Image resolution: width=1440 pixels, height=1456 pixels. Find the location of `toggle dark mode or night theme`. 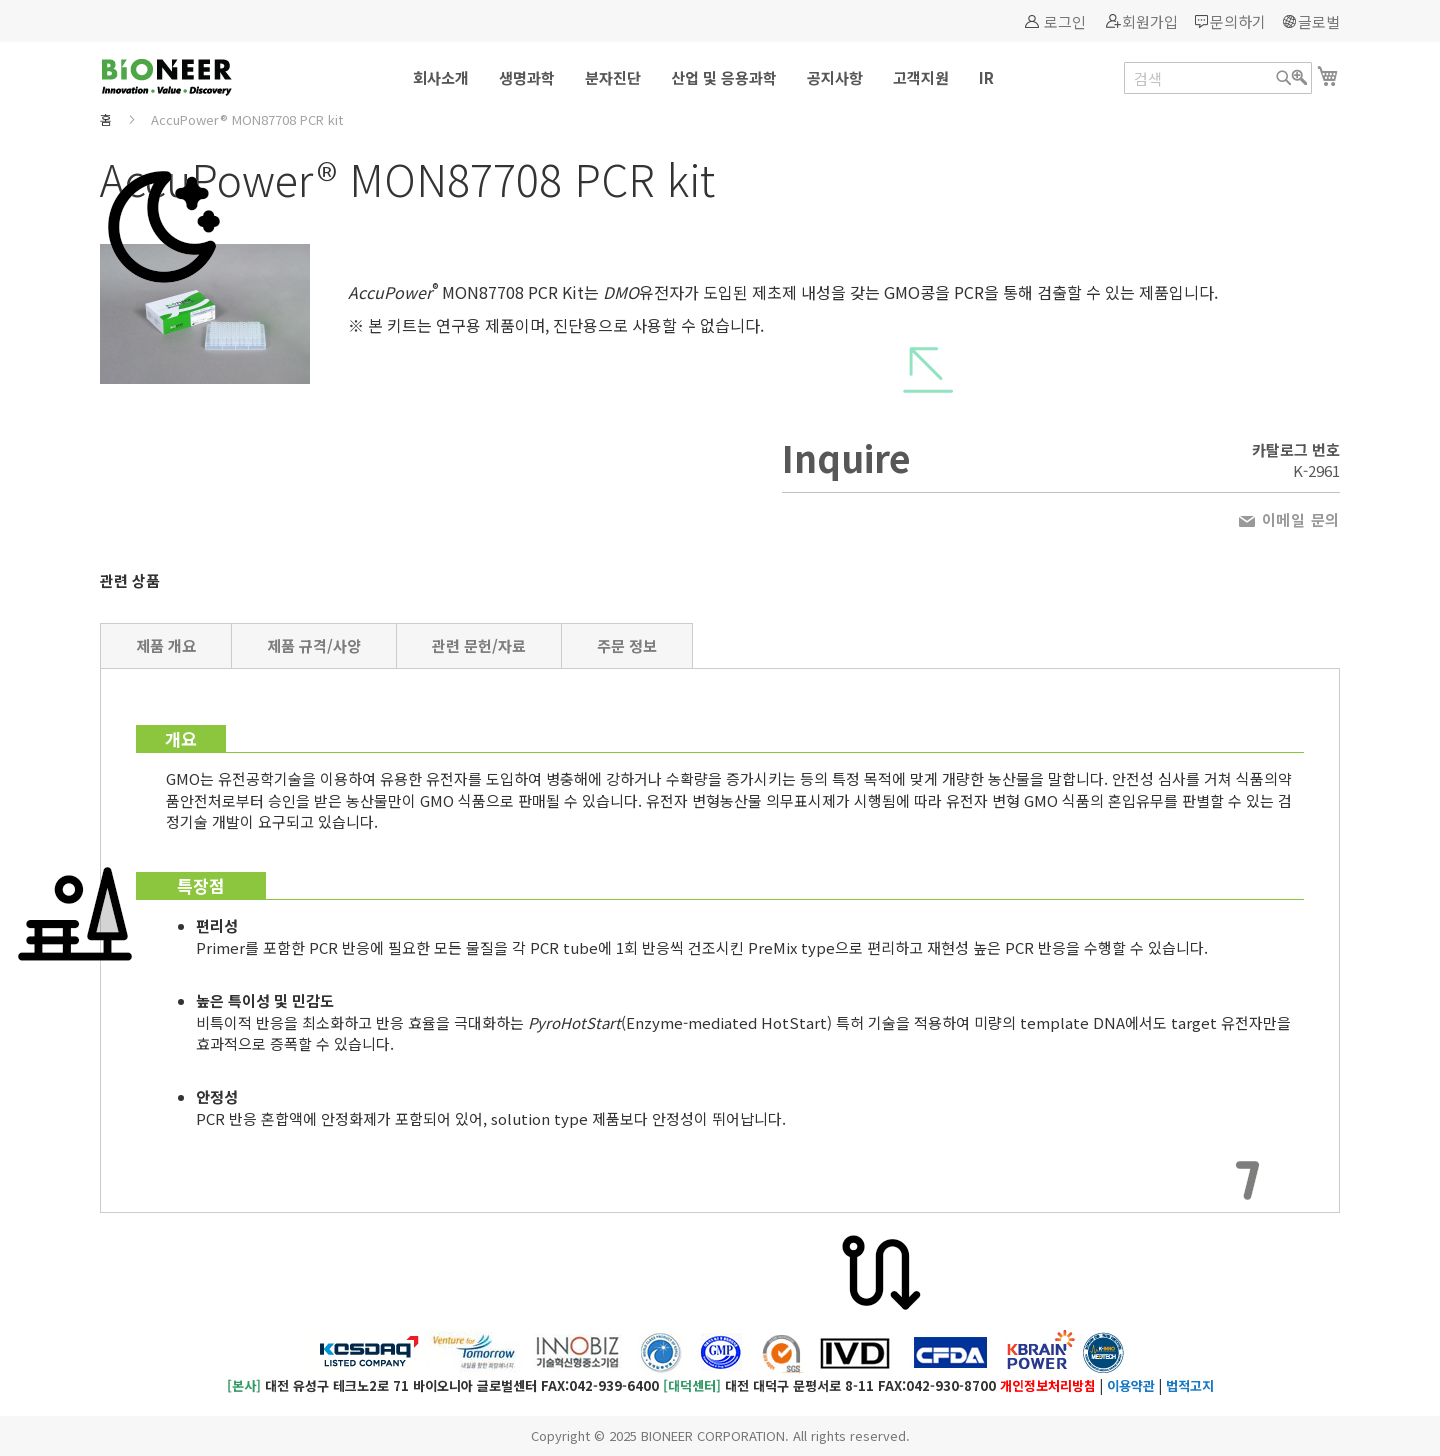

toggle dark mode or night theme is located at coordinates (164, 227).